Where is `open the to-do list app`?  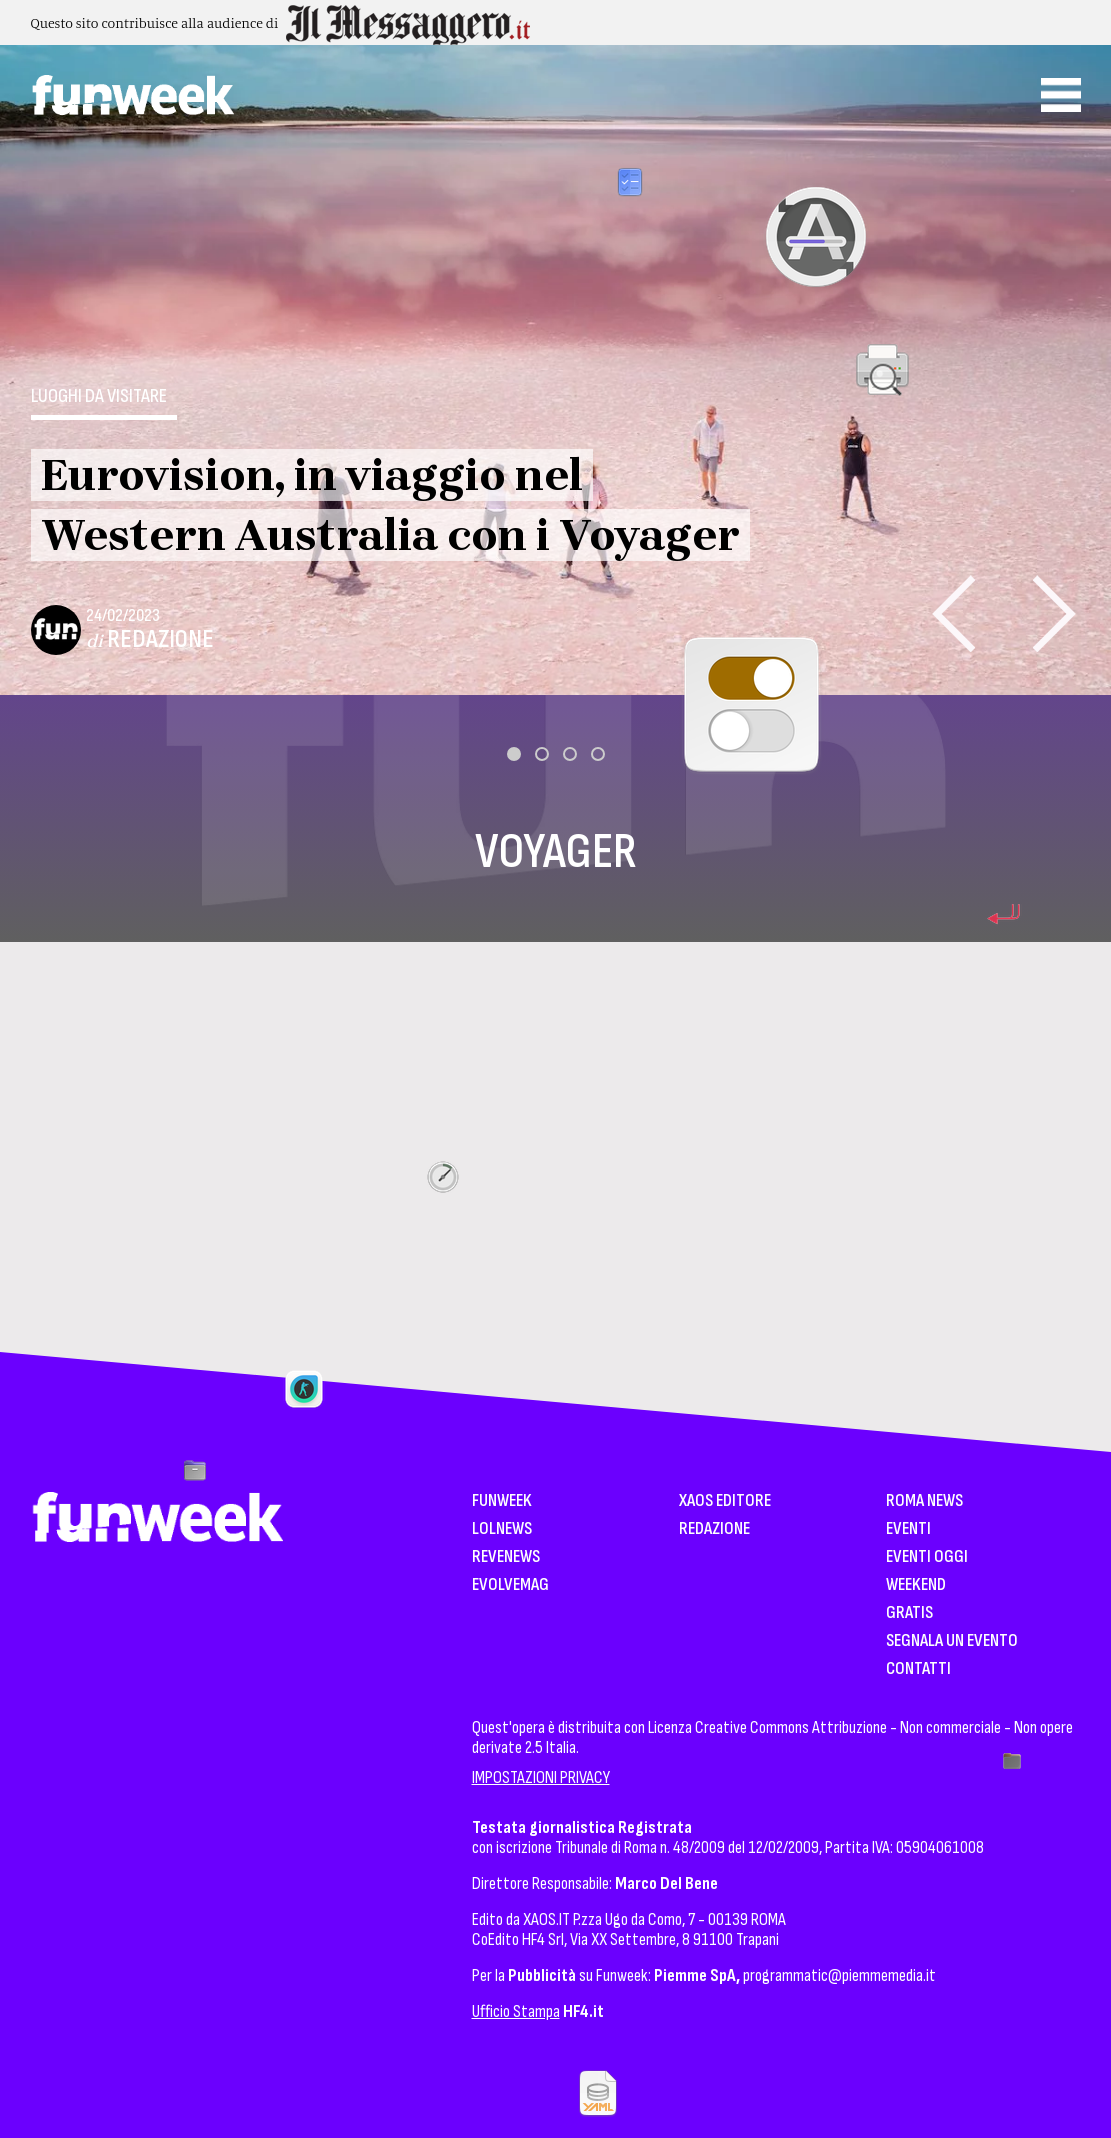
open the to-do list app is located at coordinates (630, 182).